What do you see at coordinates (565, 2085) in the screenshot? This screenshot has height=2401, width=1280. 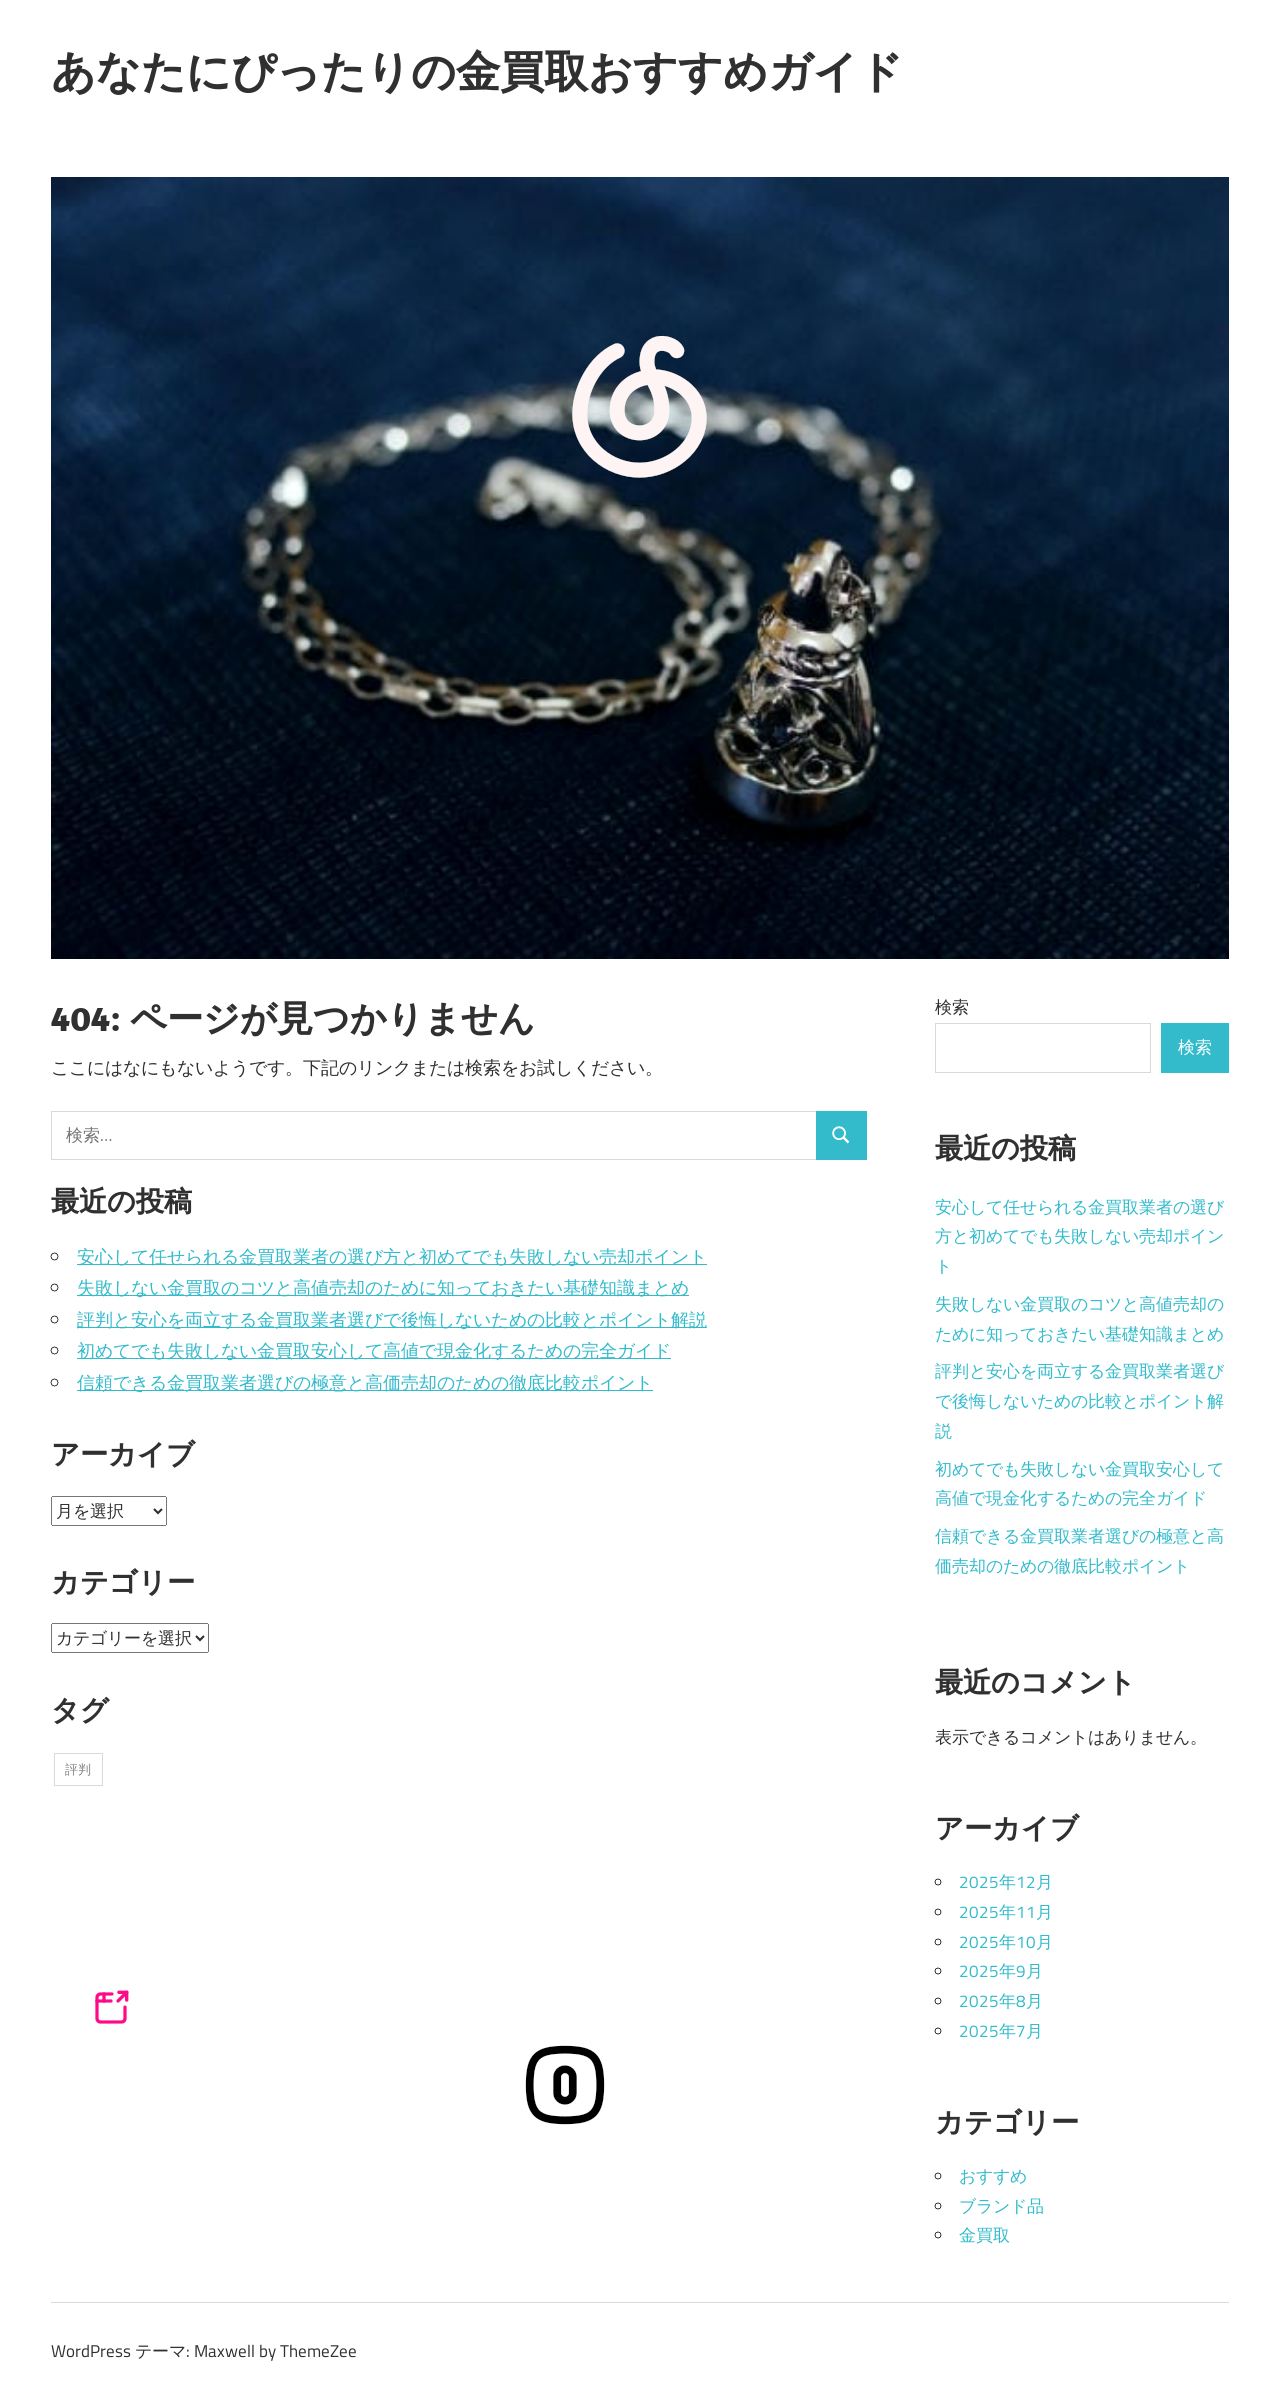 I see `indicates zero items or empty count` at bounding box center [565, 2085].